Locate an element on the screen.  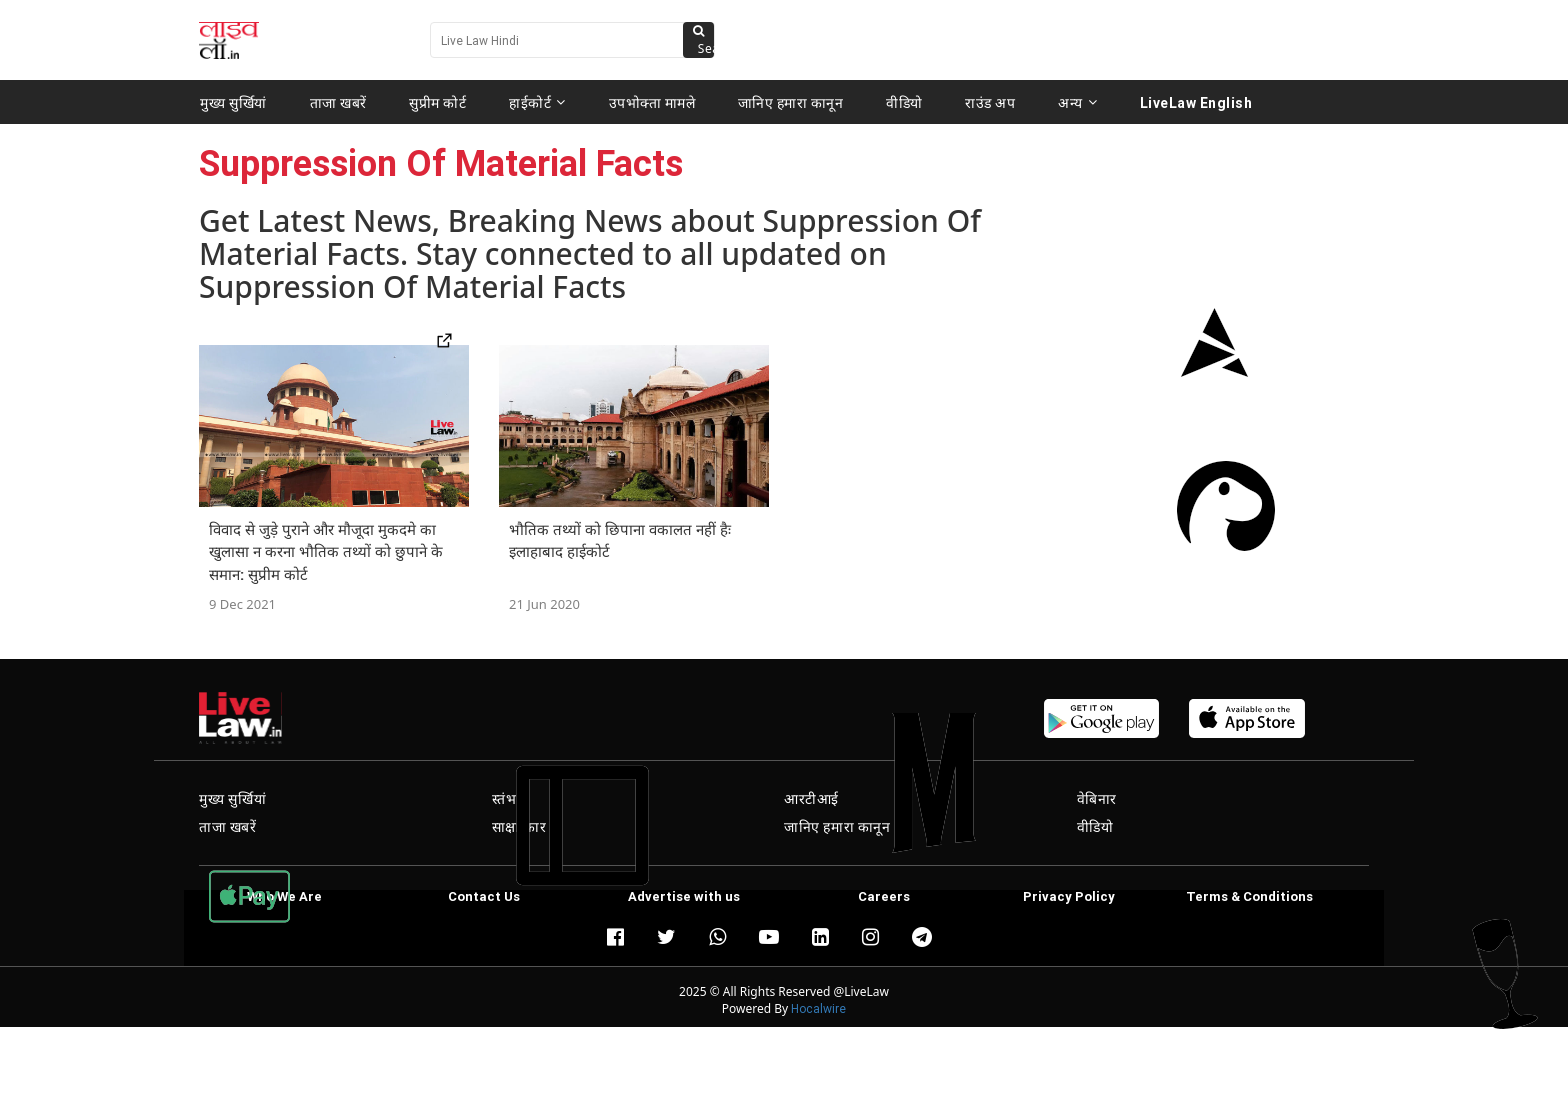
open The Mighty app or website is located at coordinates (934, 783).